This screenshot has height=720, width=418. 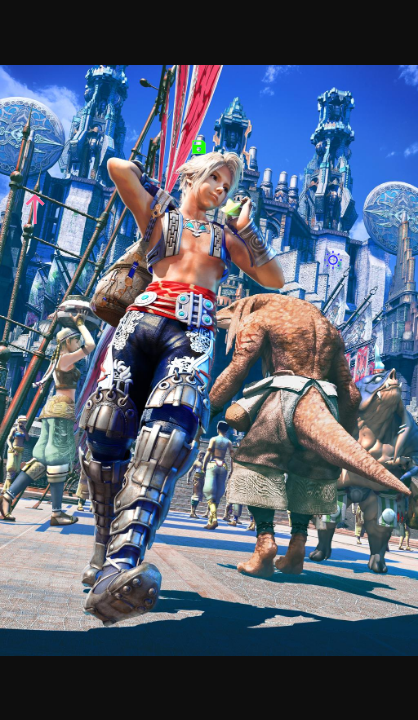 I want to click on switch to light mode, so click(x=333, y=260).